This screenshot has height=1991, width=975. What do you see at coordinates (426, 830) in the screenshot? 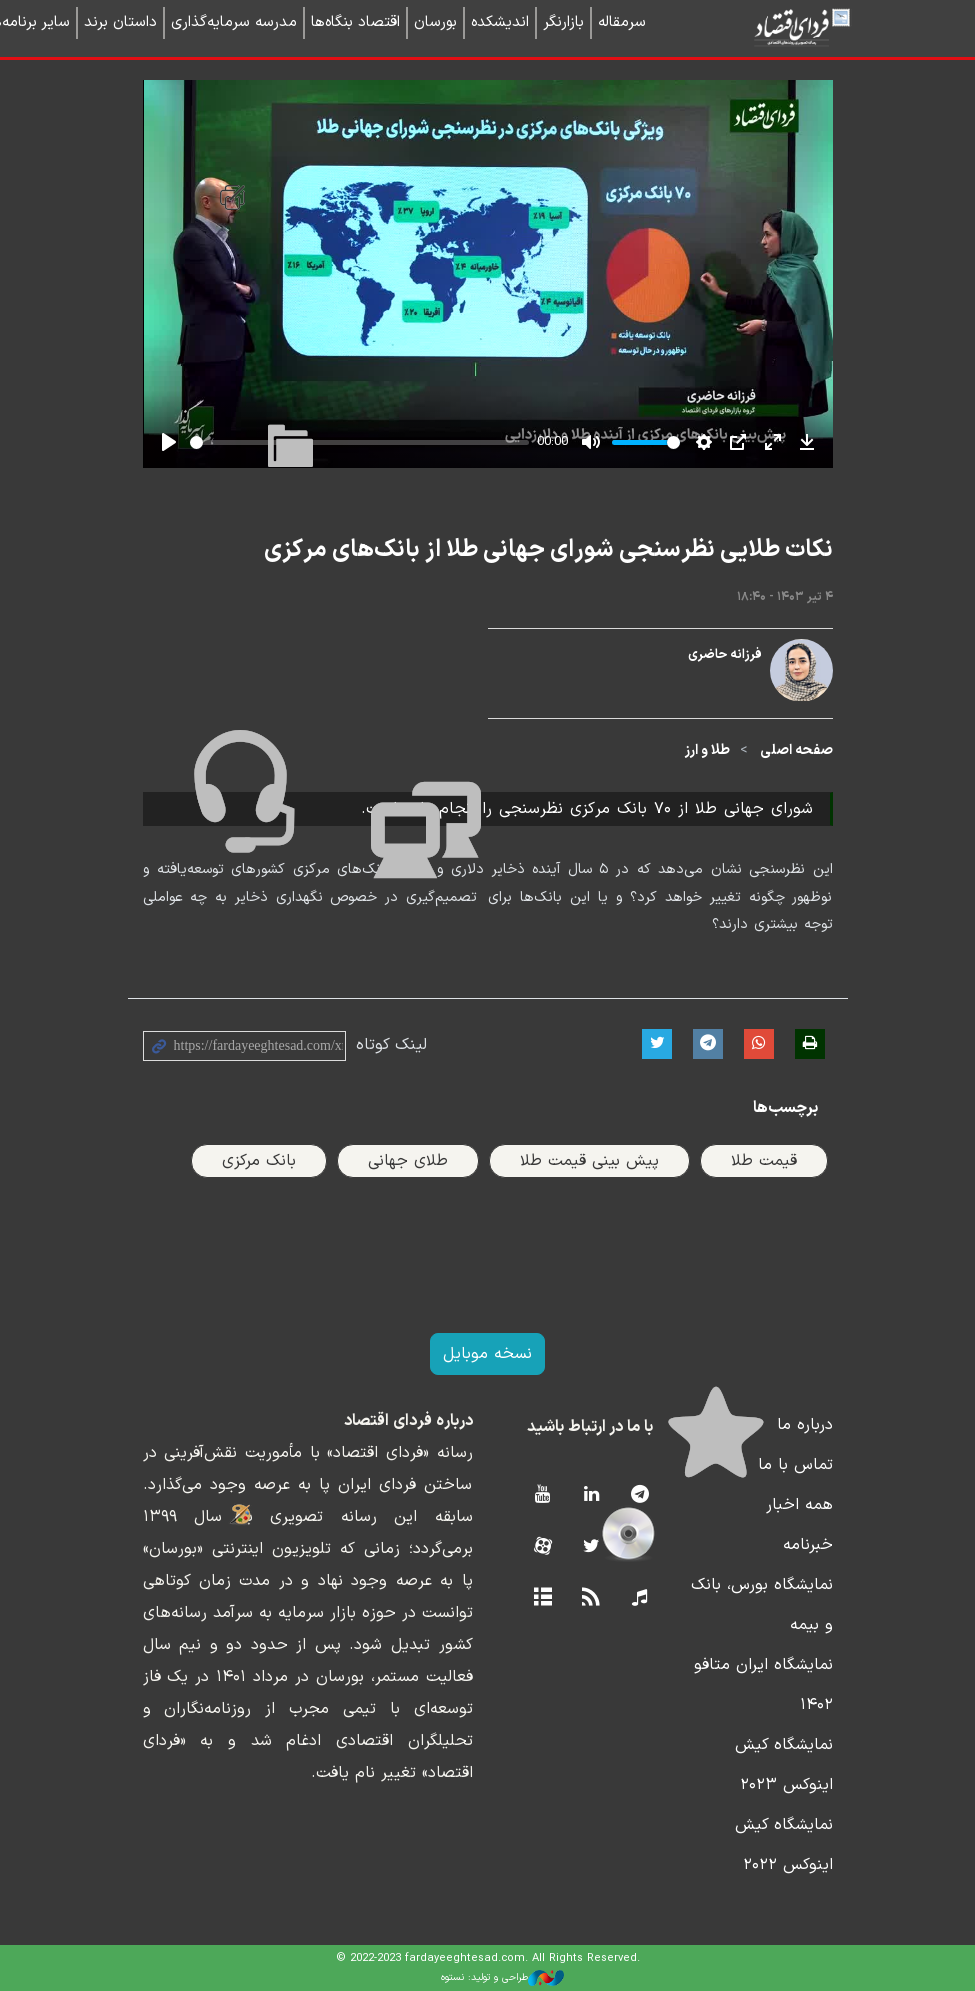
I see `view network workgroup computers` at bounding box center [426, 830].